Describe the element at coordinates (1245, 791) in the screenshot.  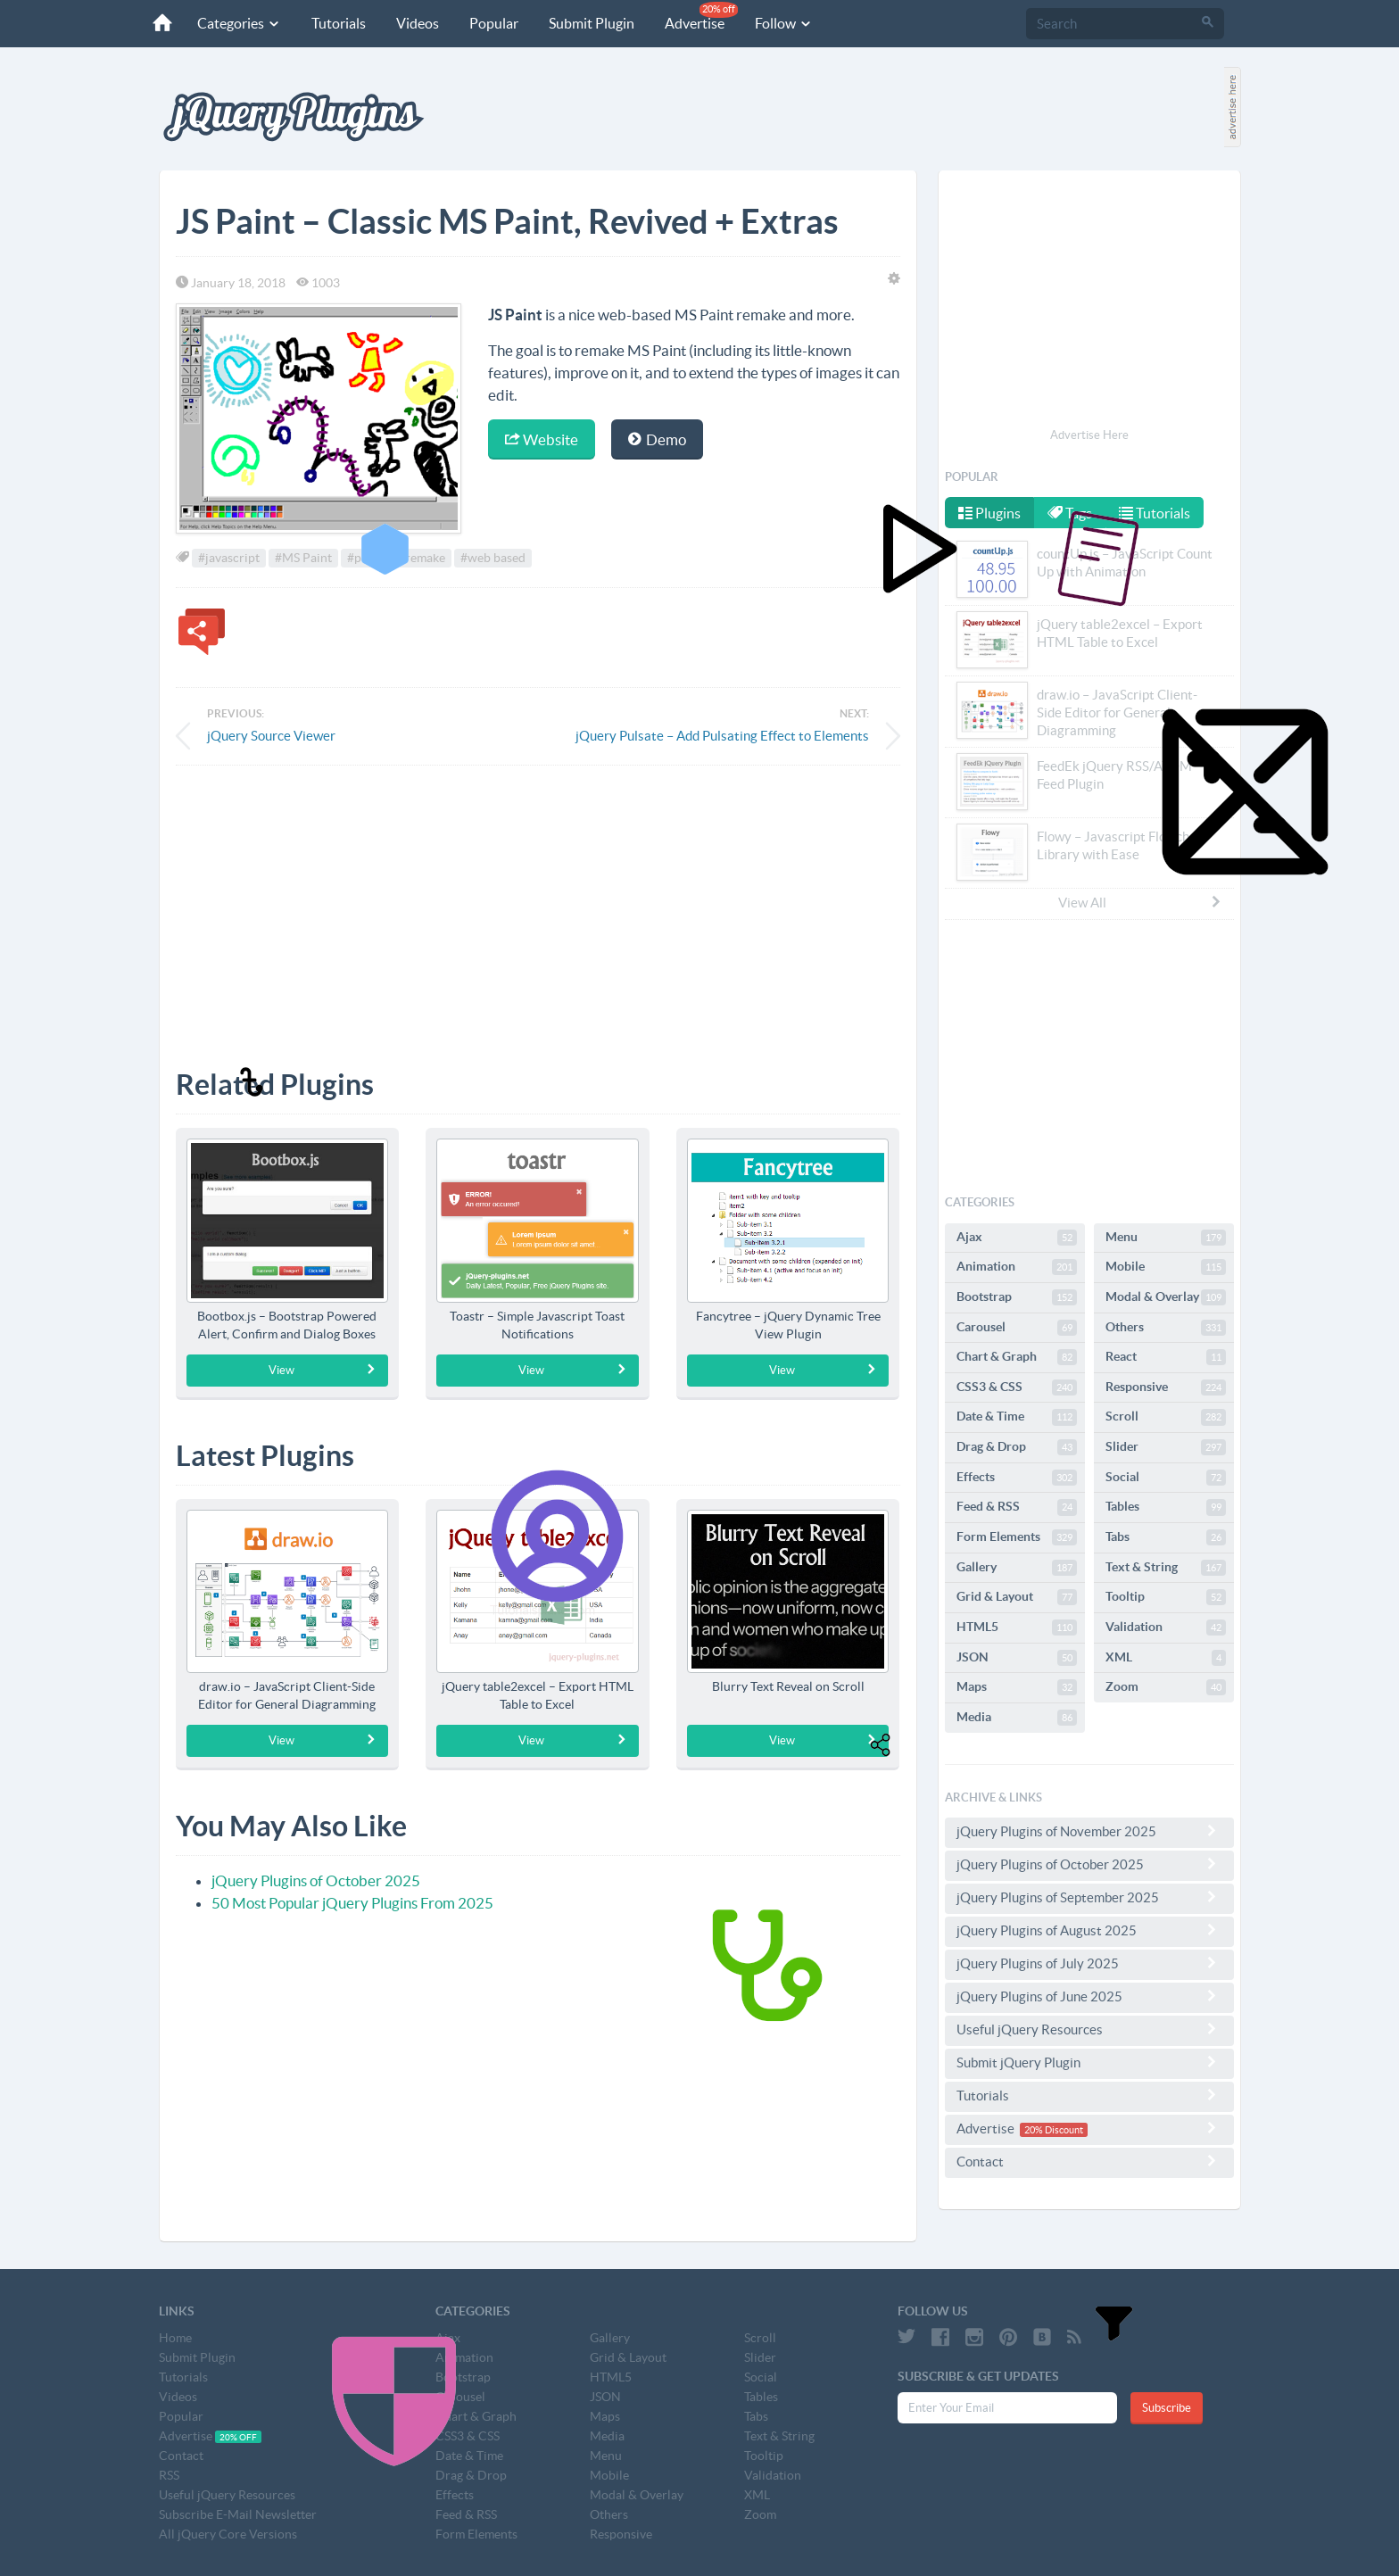
I see `disable exposure adjustment` at that location.